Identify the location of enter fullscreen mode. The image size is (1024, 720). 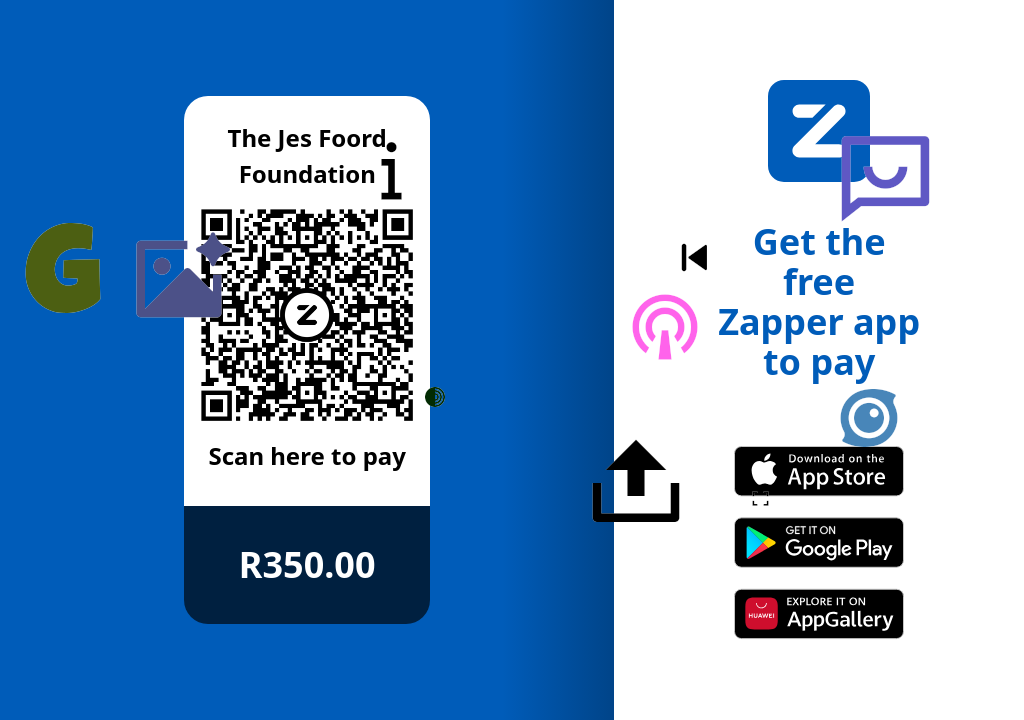
(760, 498).